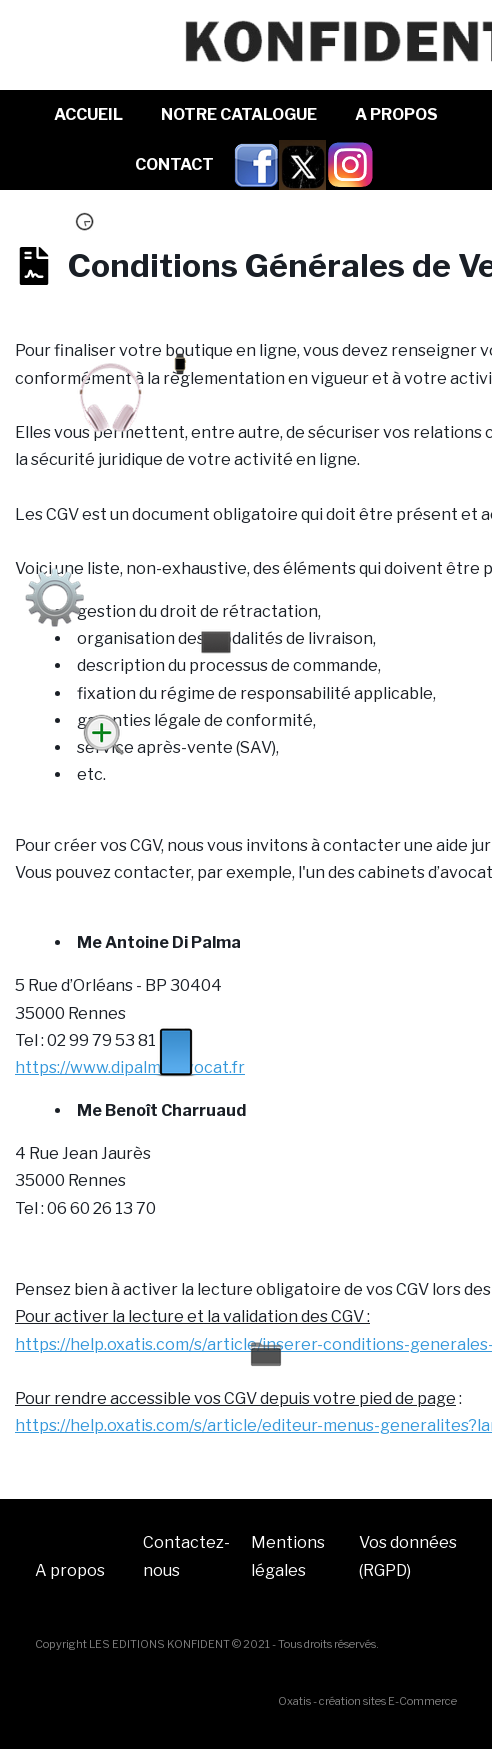  Describe the element at coordinates (104, 735) in the screenshot. I see `zoom in on file or document` at that location.